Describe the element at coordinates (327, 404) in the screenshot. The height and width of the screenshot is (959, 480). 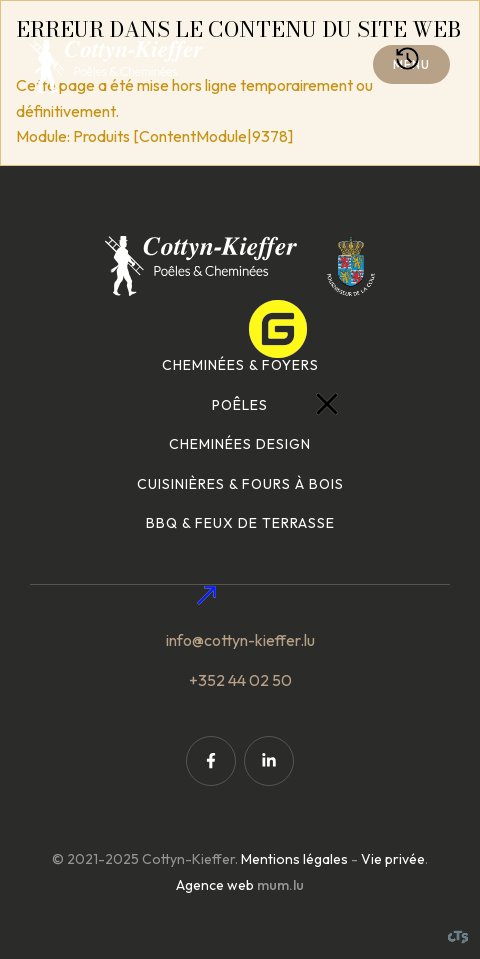
I see `close the current window or dialog` at that location.